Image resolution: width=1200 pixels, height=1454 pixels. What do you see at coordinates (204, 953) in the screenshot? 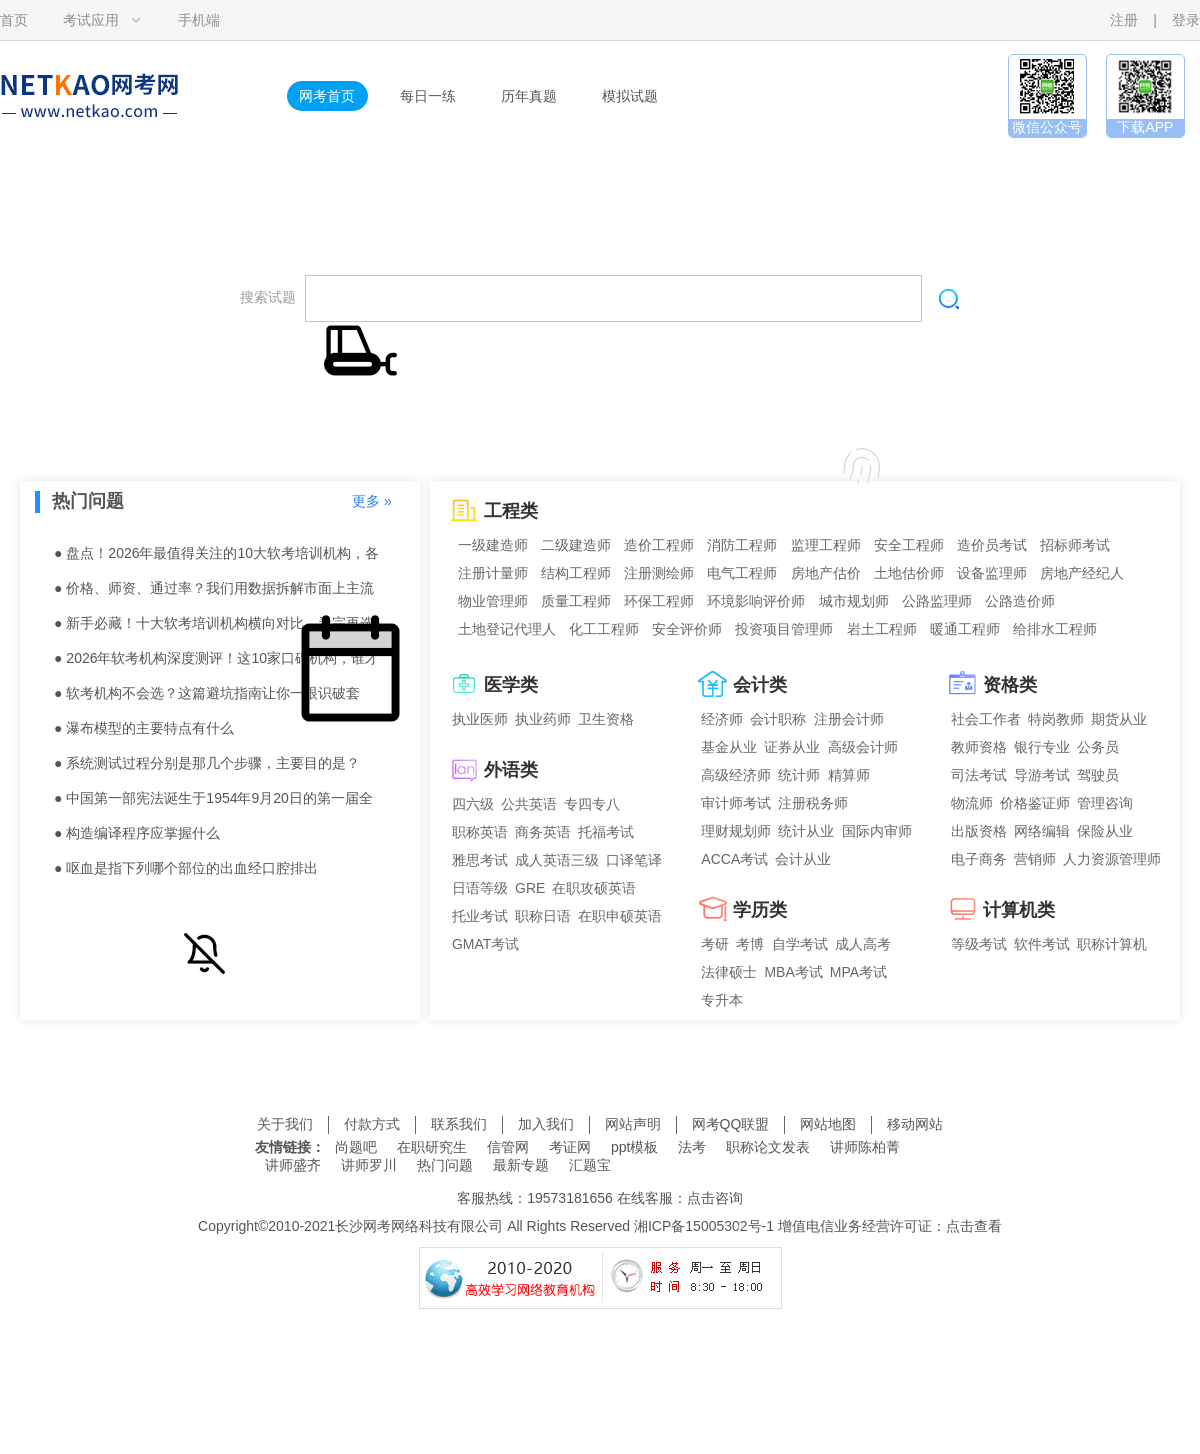
I see `mute notifications` at bounding box center [204, 953].